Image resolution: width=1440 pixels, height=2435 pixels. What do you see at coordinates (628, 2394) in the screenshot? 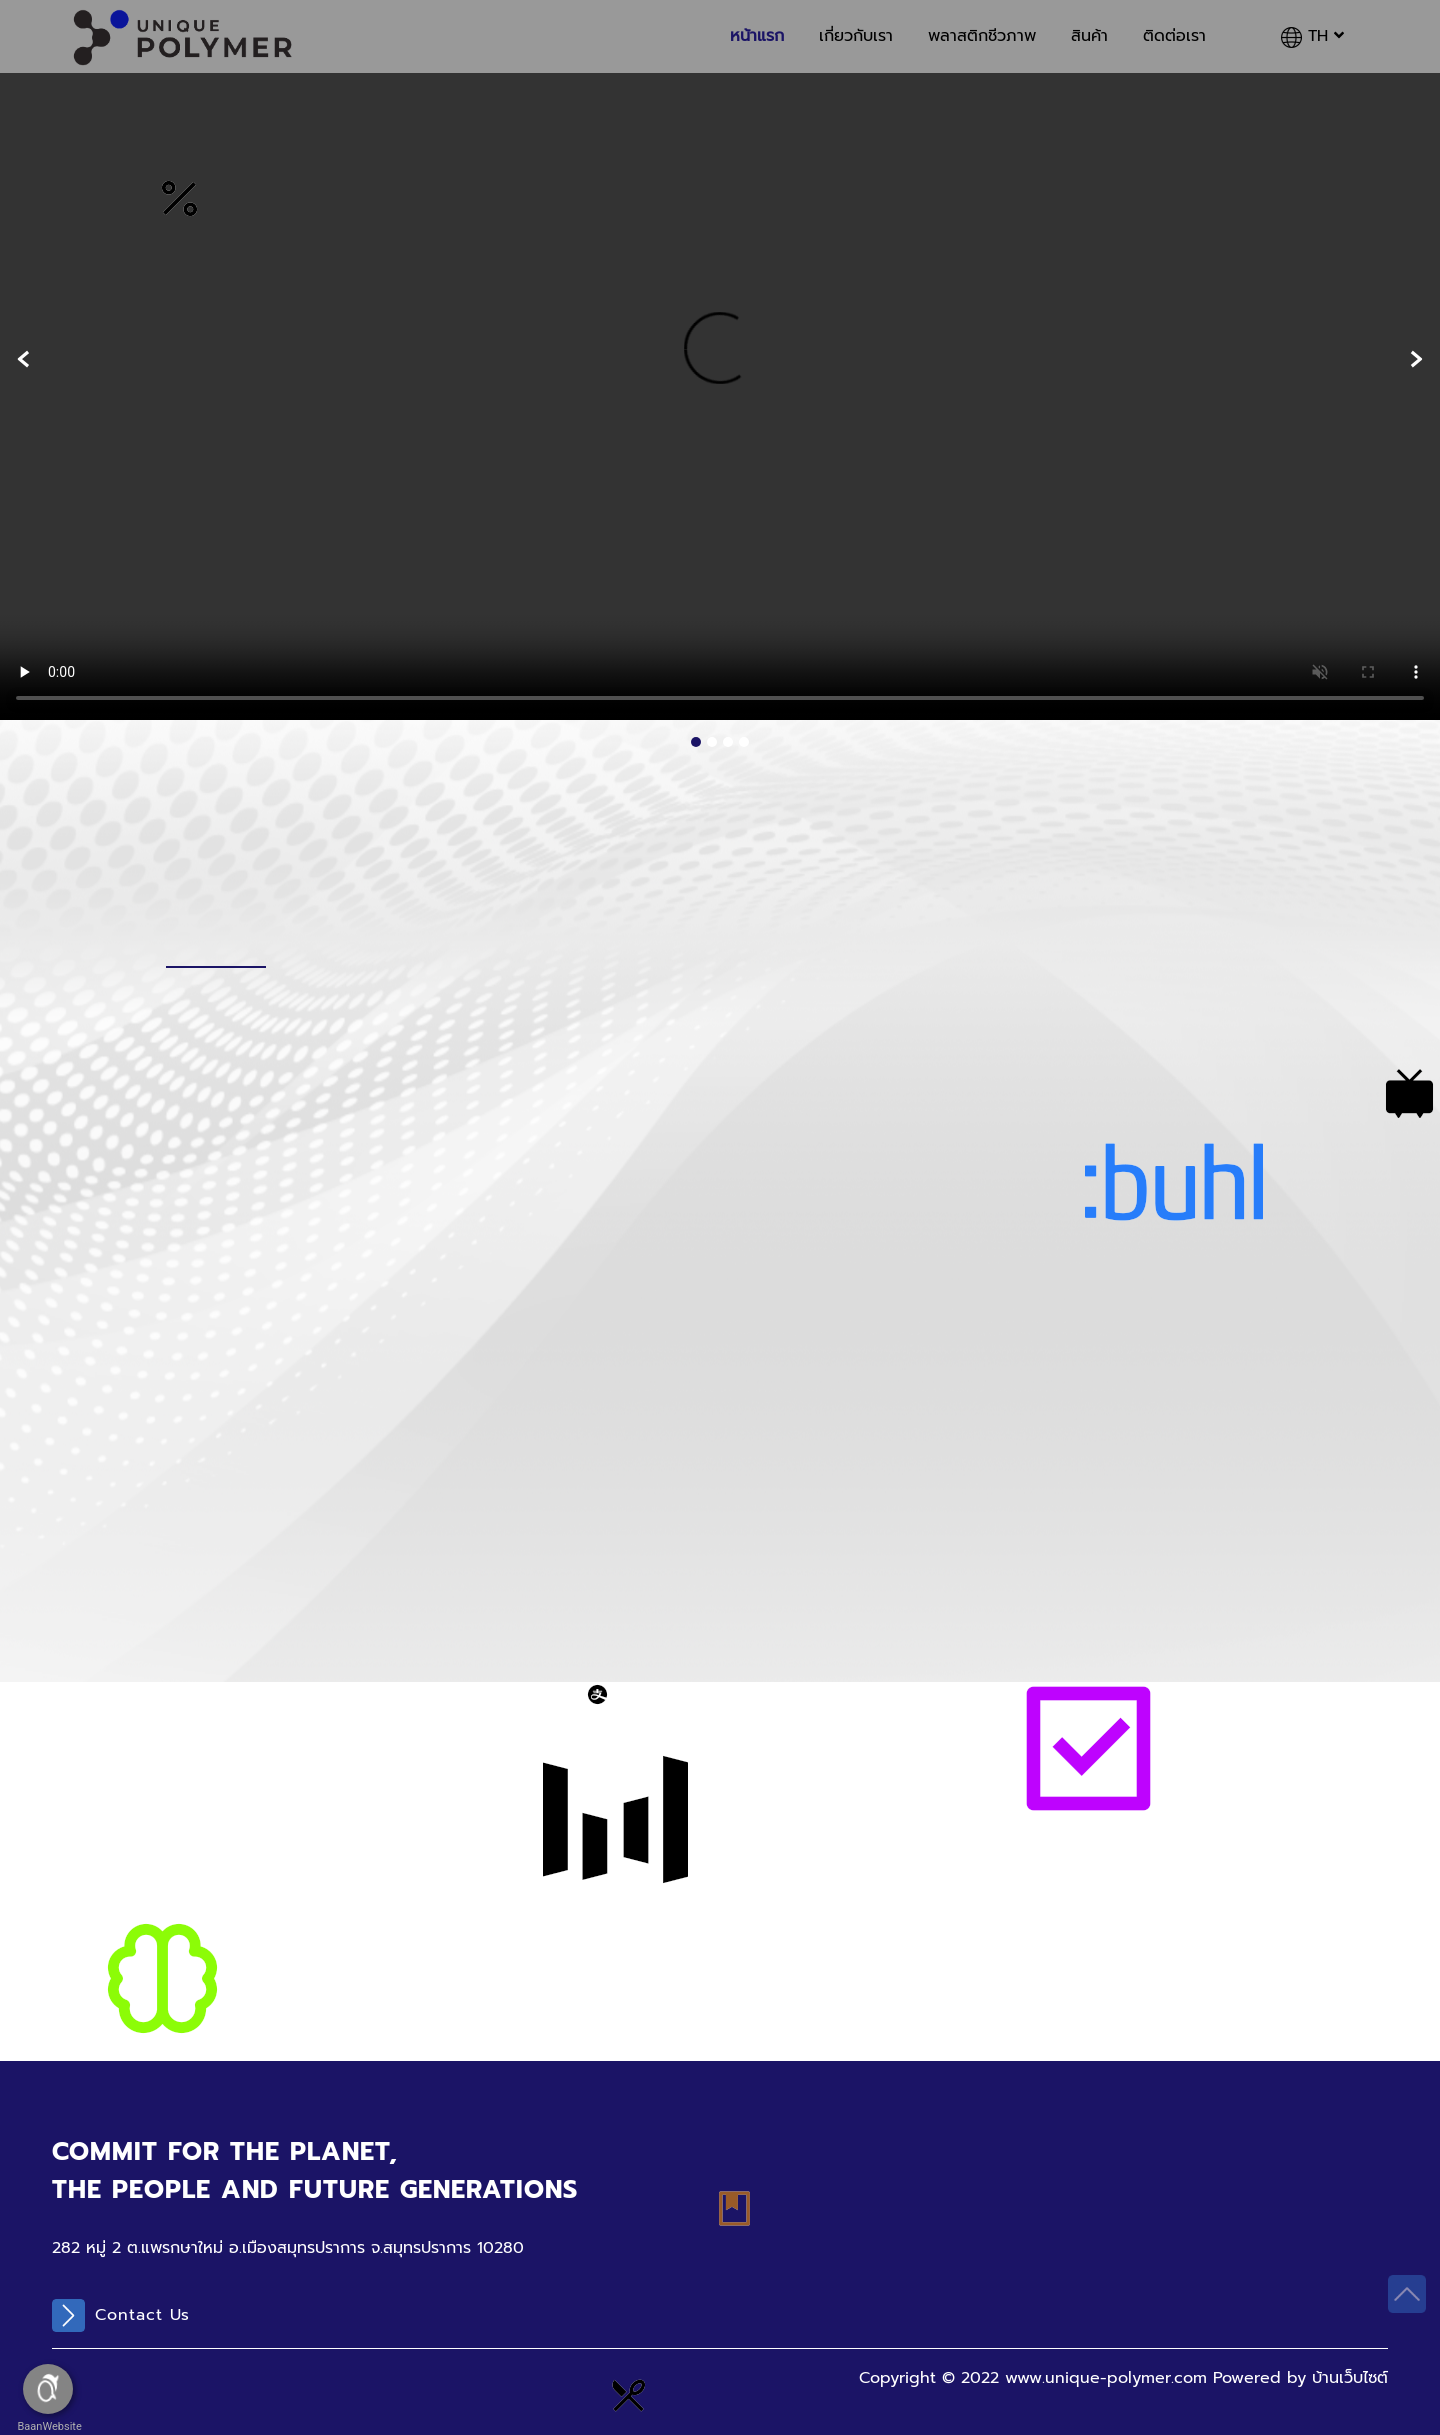
I see `browse nearby restaurants` at bounding box center [628, 2394].